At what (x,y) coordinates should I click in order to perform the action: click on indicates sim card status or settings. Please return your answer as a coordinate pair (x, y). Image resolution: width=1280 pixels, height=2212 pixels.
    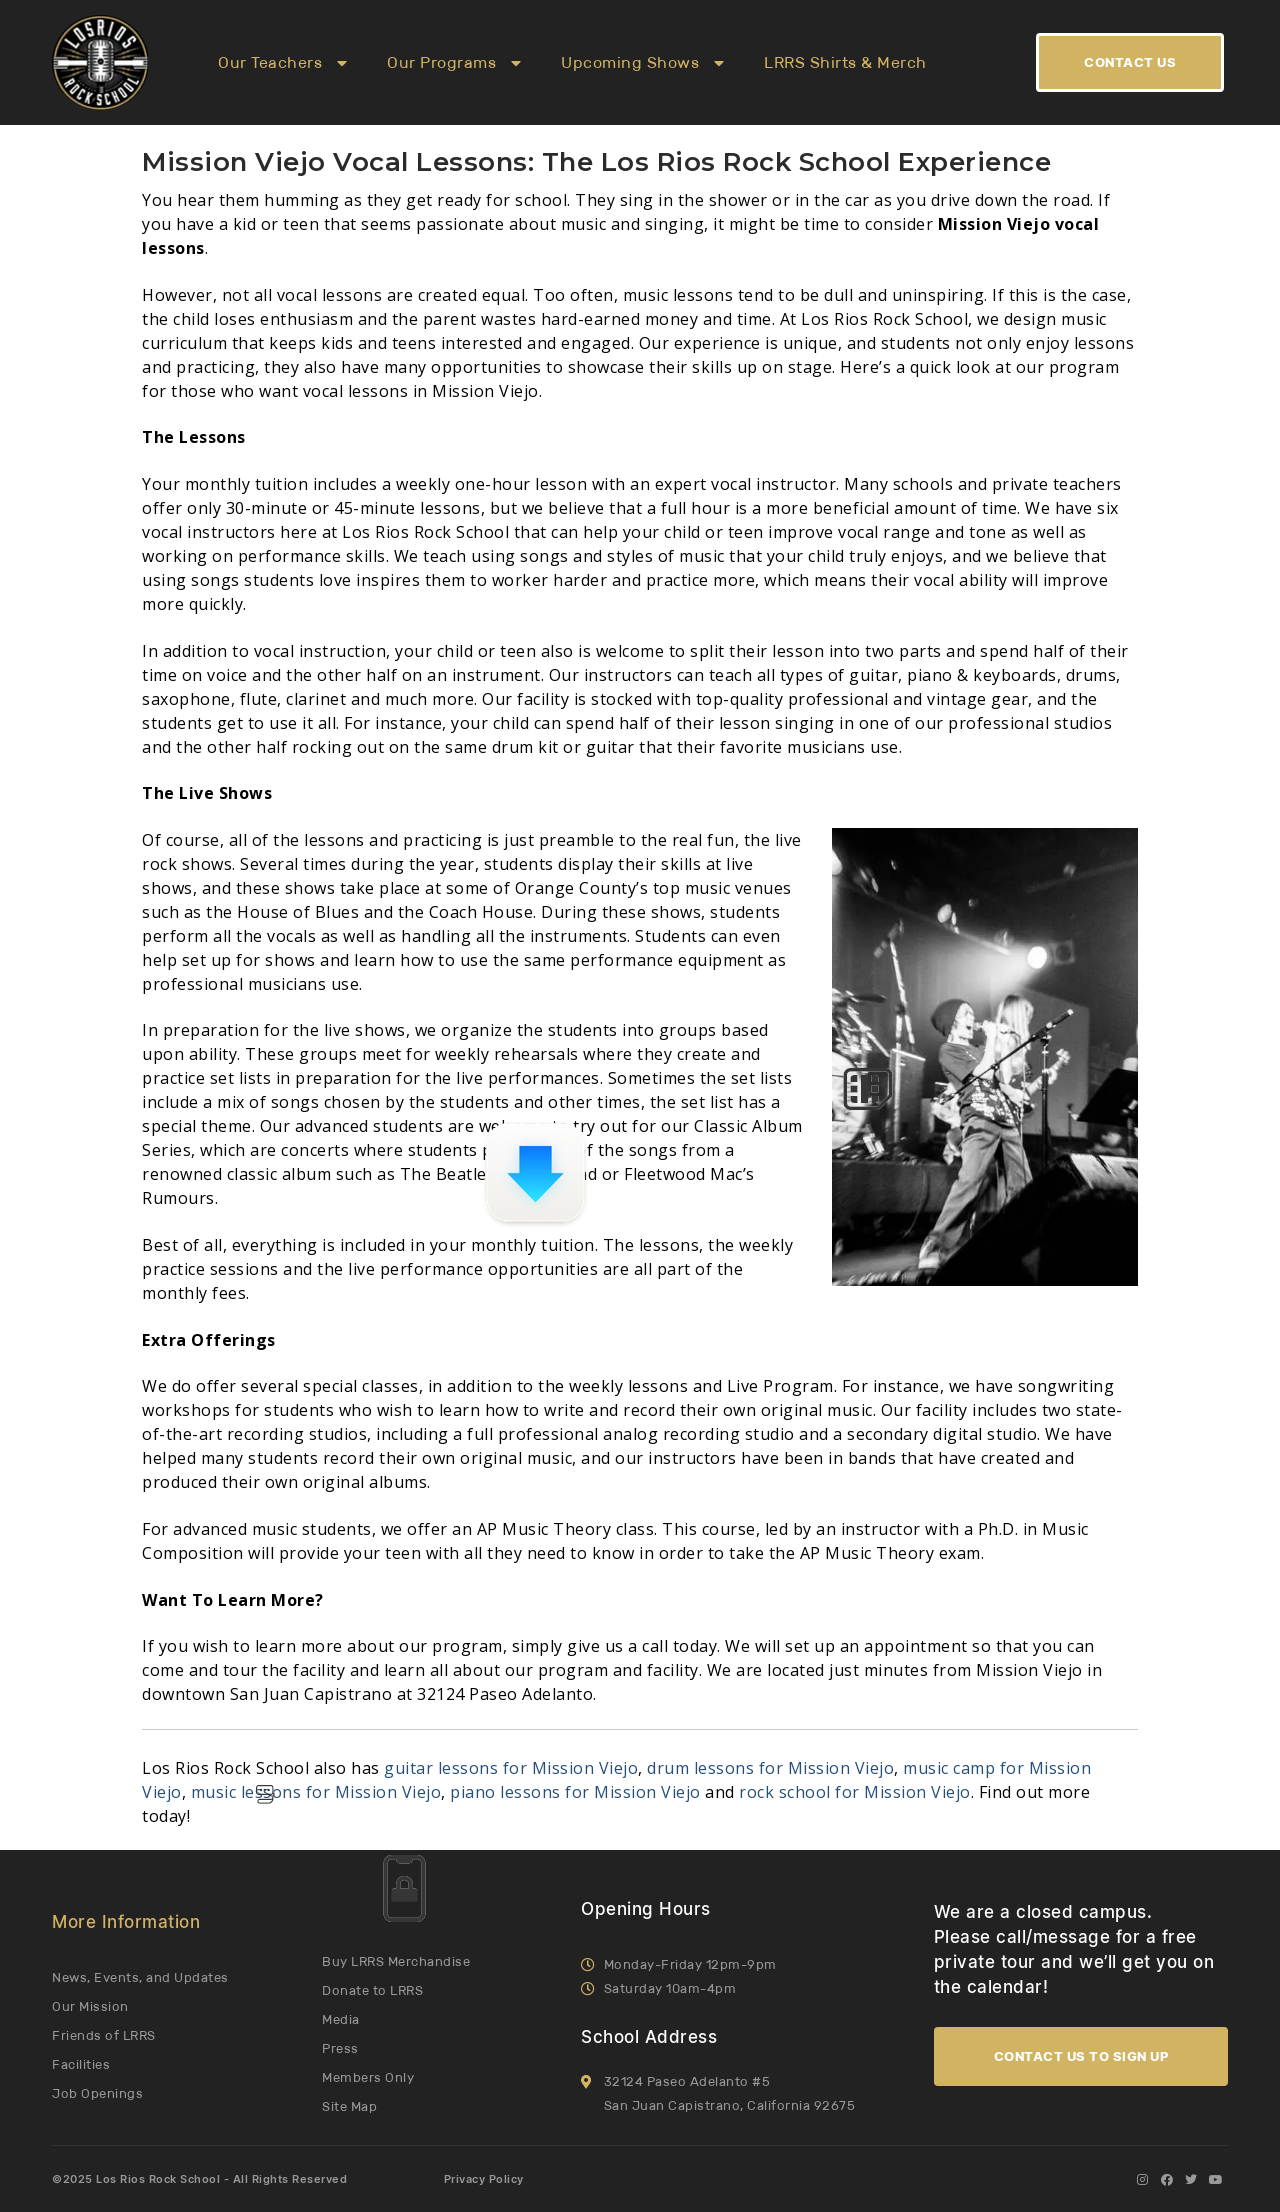
    Looking at the image, I should click on (868, 1089).